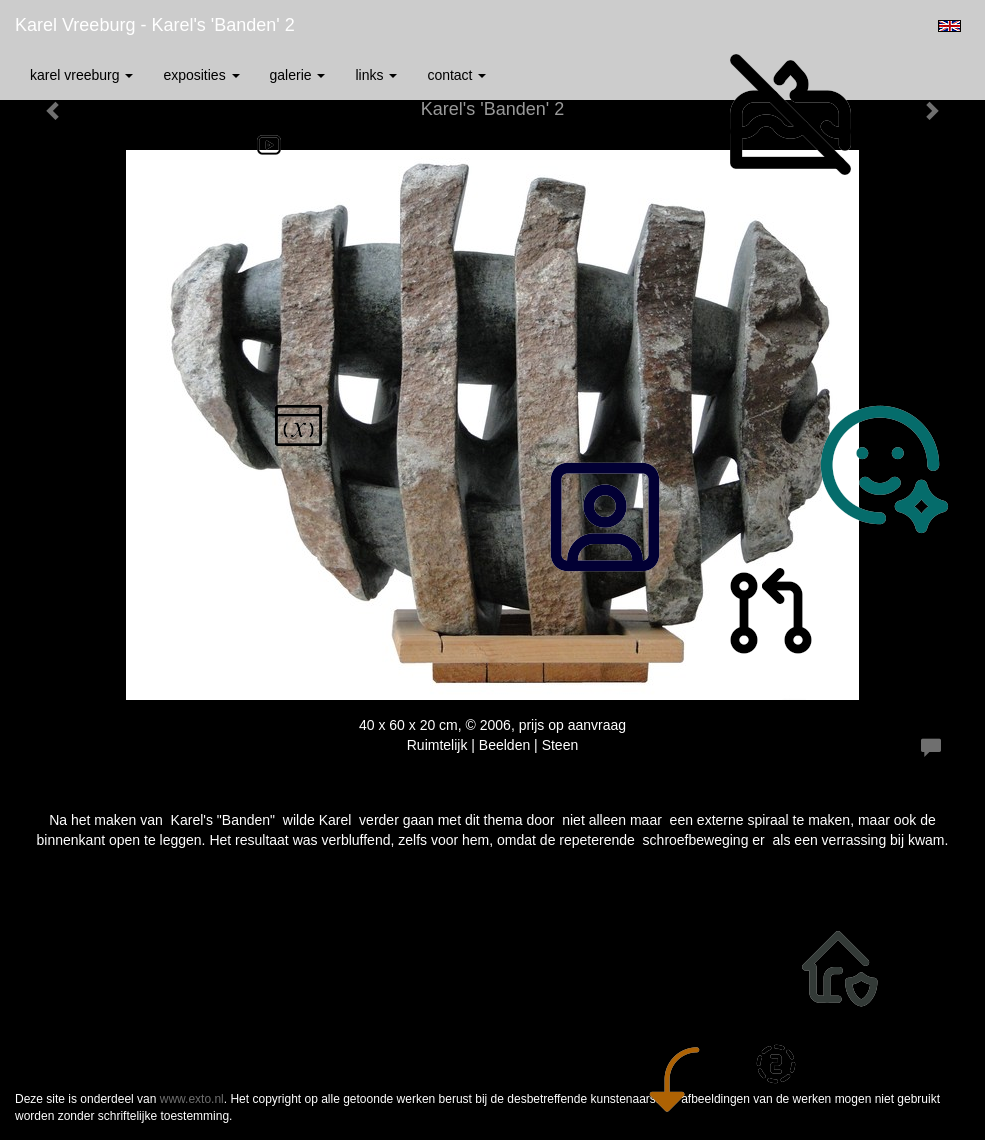  Describe the element at coordinates (298, 425) in the screenshot. I see `view grouped variables in debug panel` at that location.